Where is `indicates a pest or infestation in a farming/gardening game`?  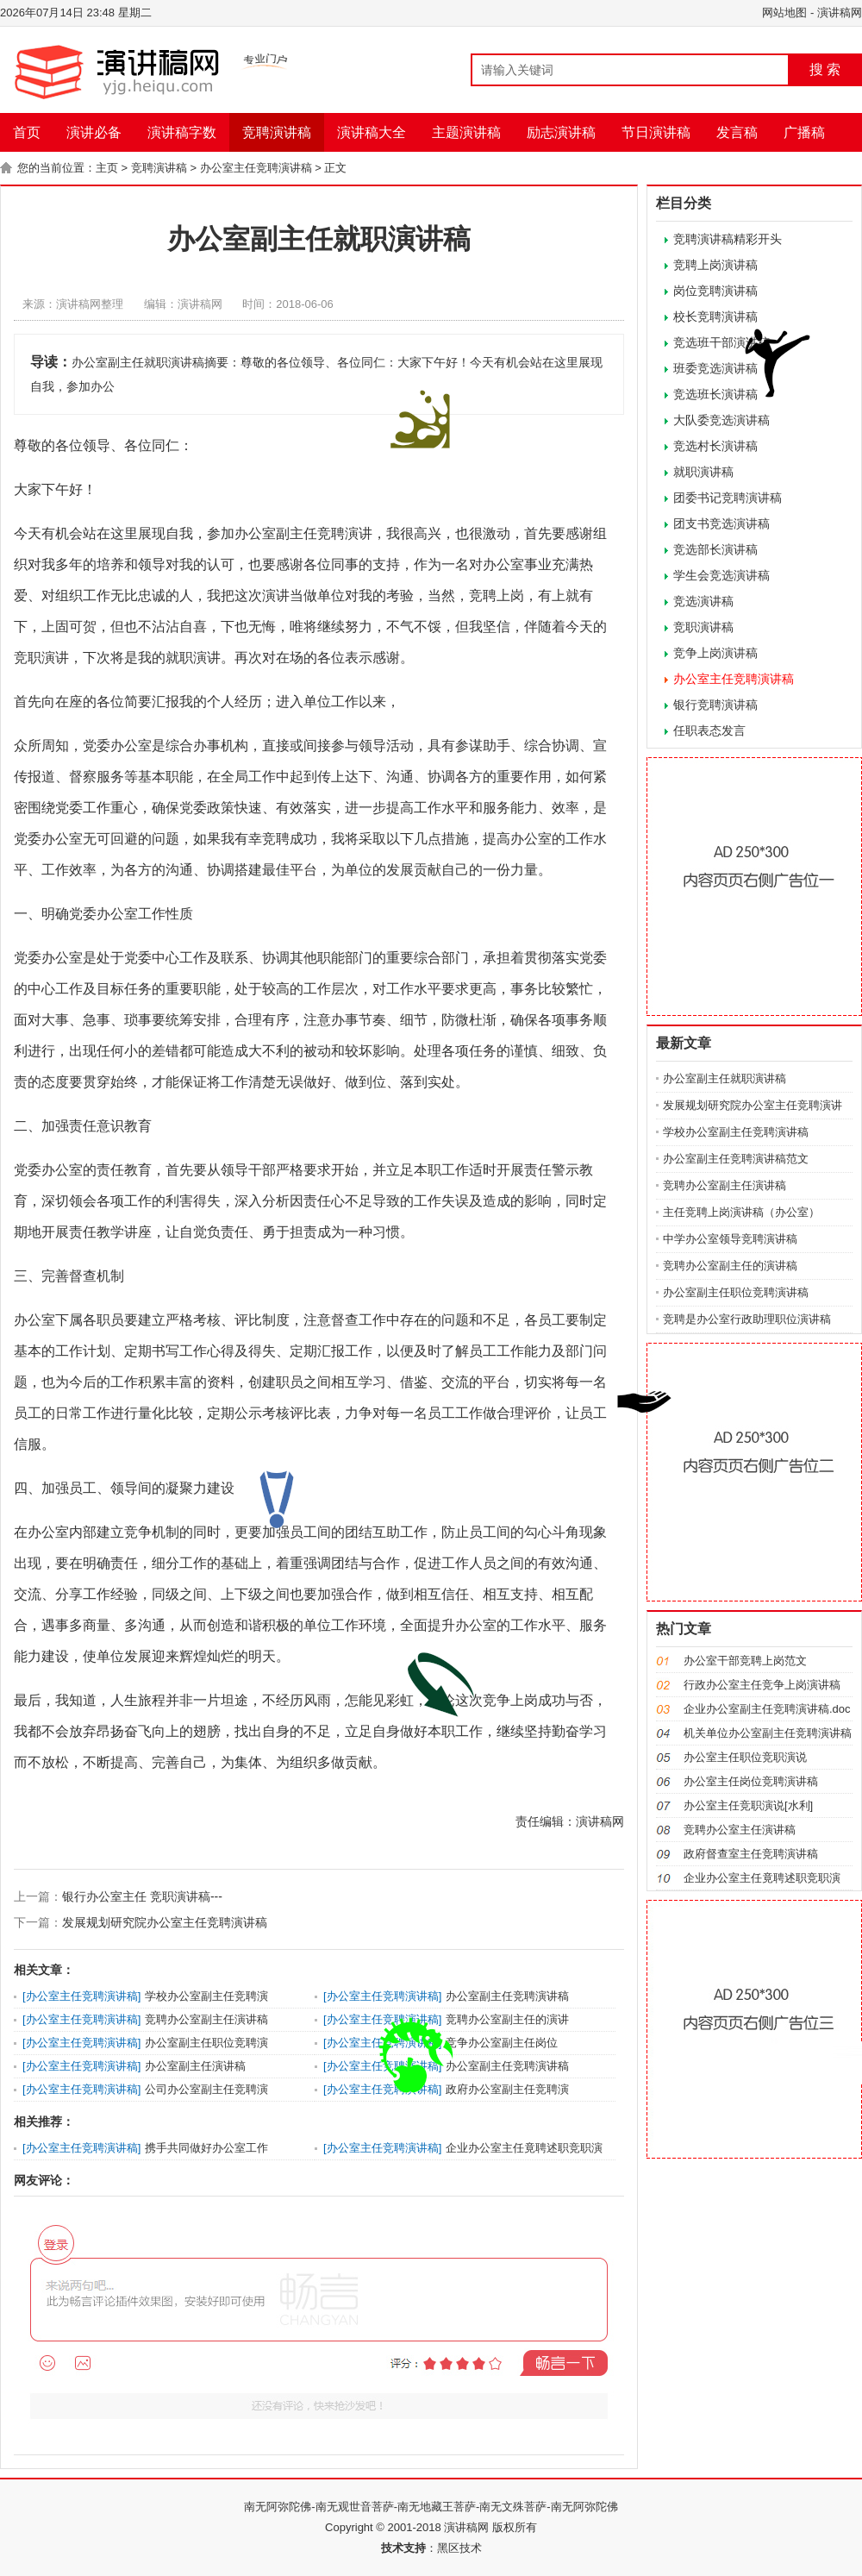 indicates a pest or infestation in a farming/gardening game is located at coordinates (415, 2055).